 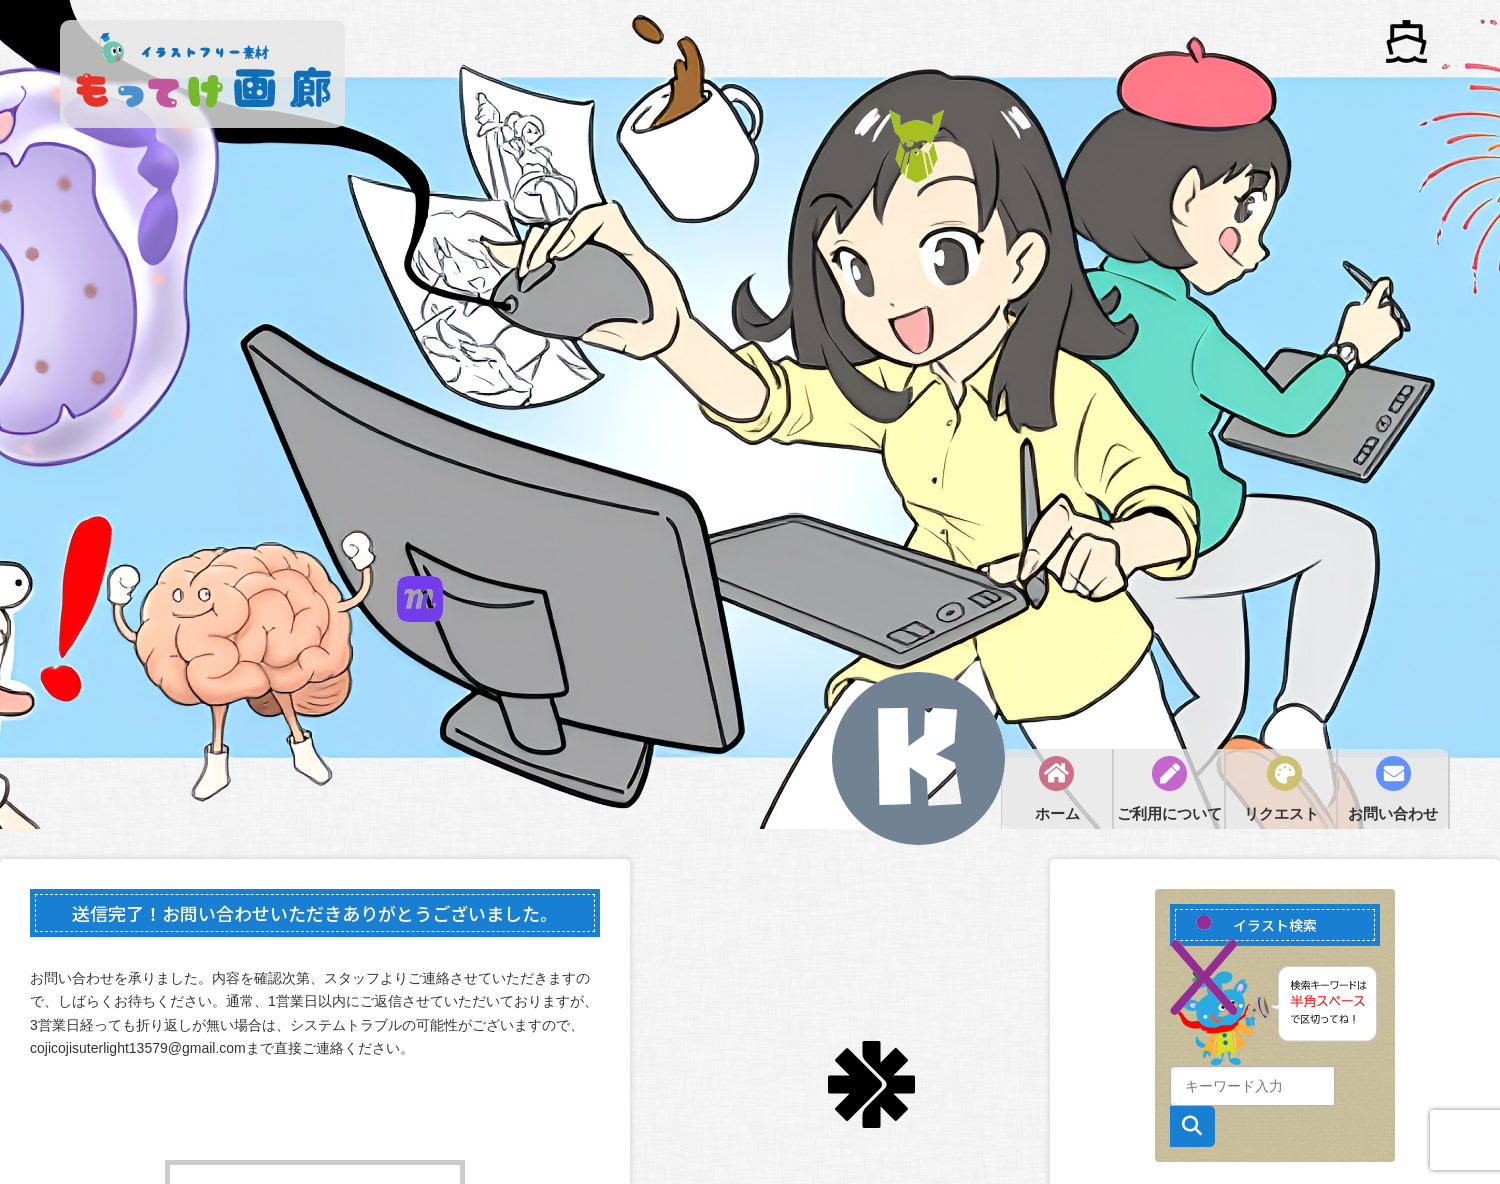 What do you see at coordinates (1204, 965) in the screenshot?
I see `launch Citrix workspace or virtual desktop` at bounding box center [1204, 965].